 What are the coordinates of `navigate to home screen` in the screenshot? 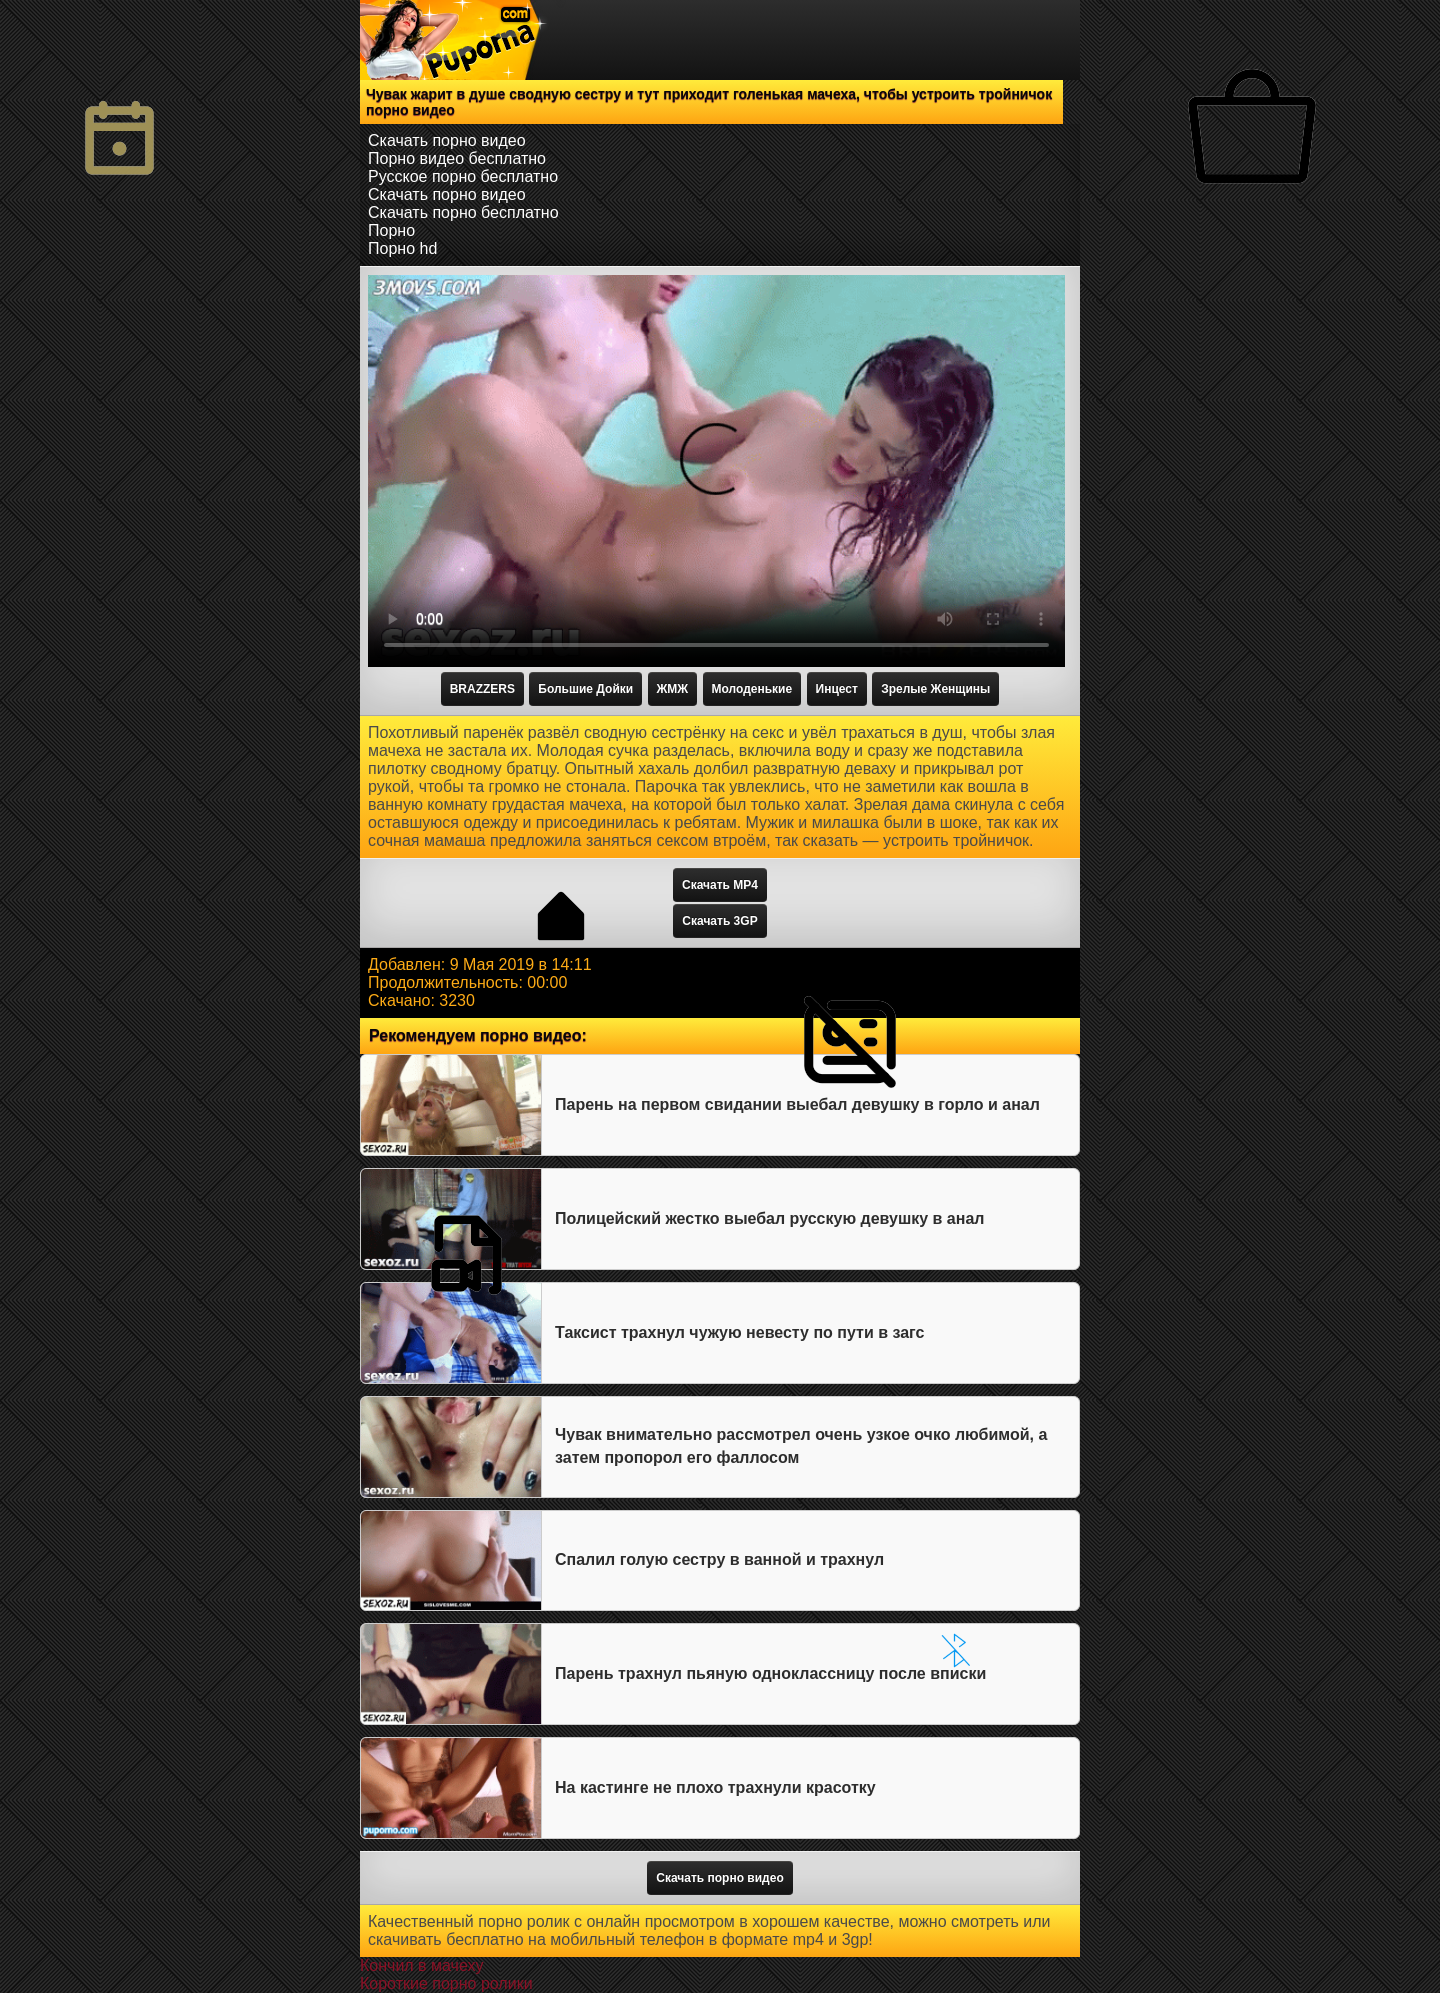 It's located at (561, 917).